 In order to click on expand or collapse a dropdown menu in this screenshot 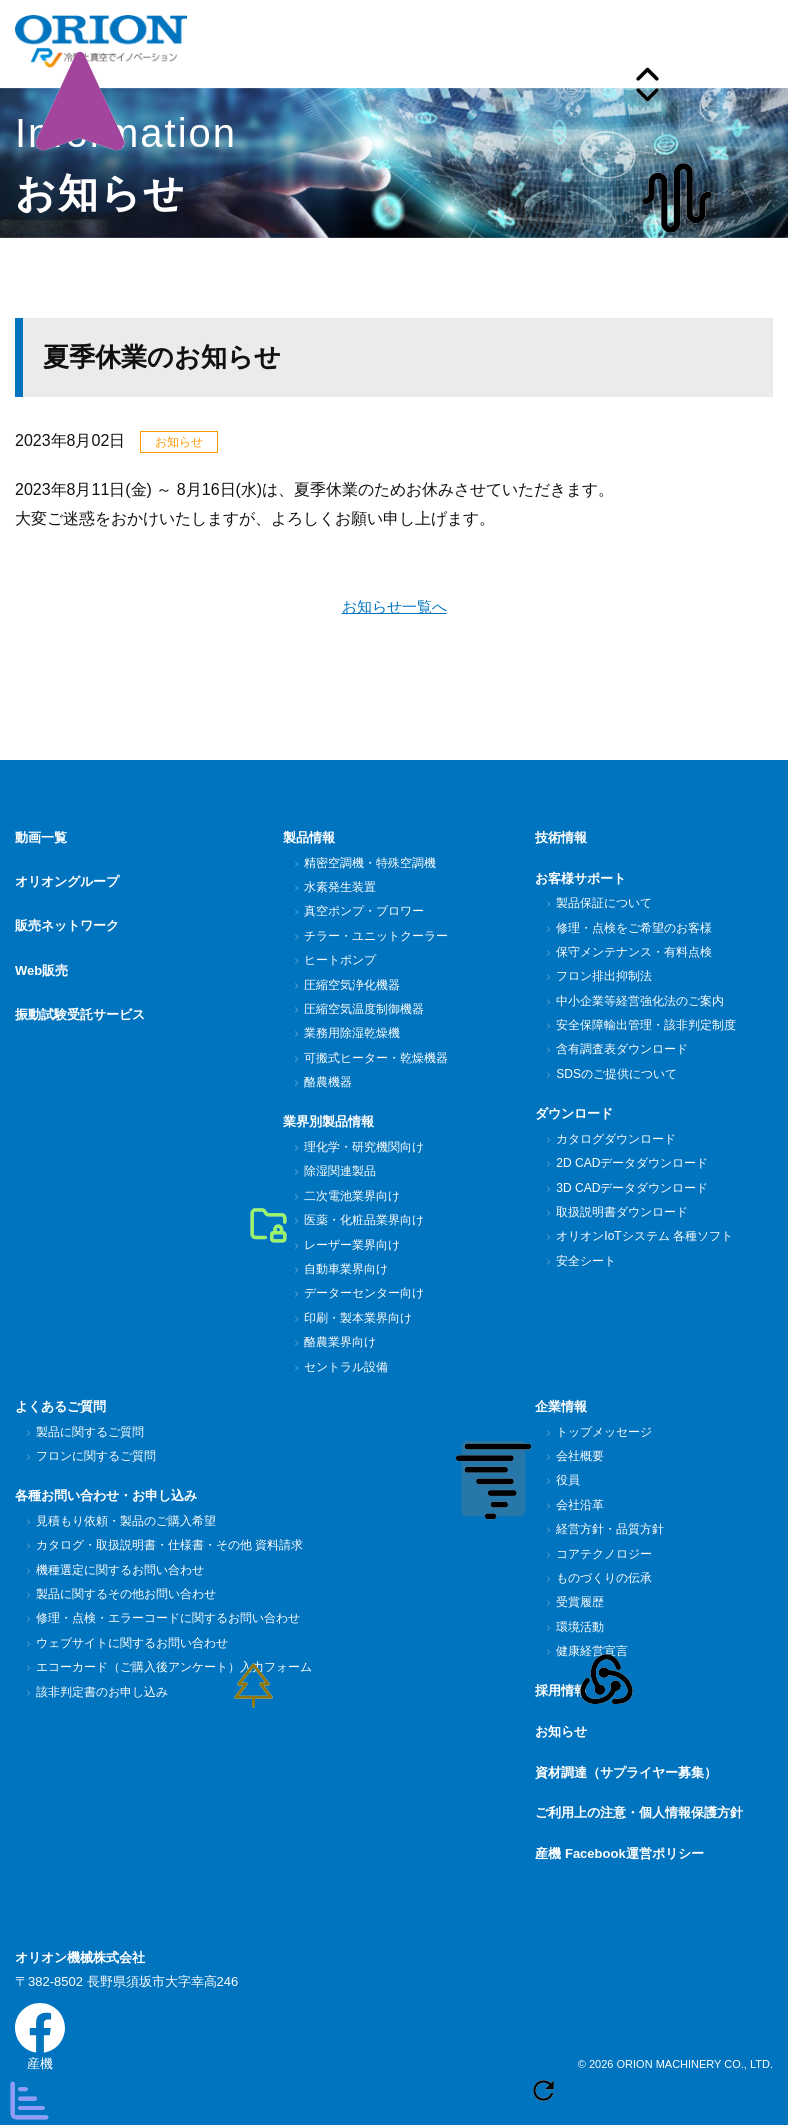, I will do `click(647, 84)`.